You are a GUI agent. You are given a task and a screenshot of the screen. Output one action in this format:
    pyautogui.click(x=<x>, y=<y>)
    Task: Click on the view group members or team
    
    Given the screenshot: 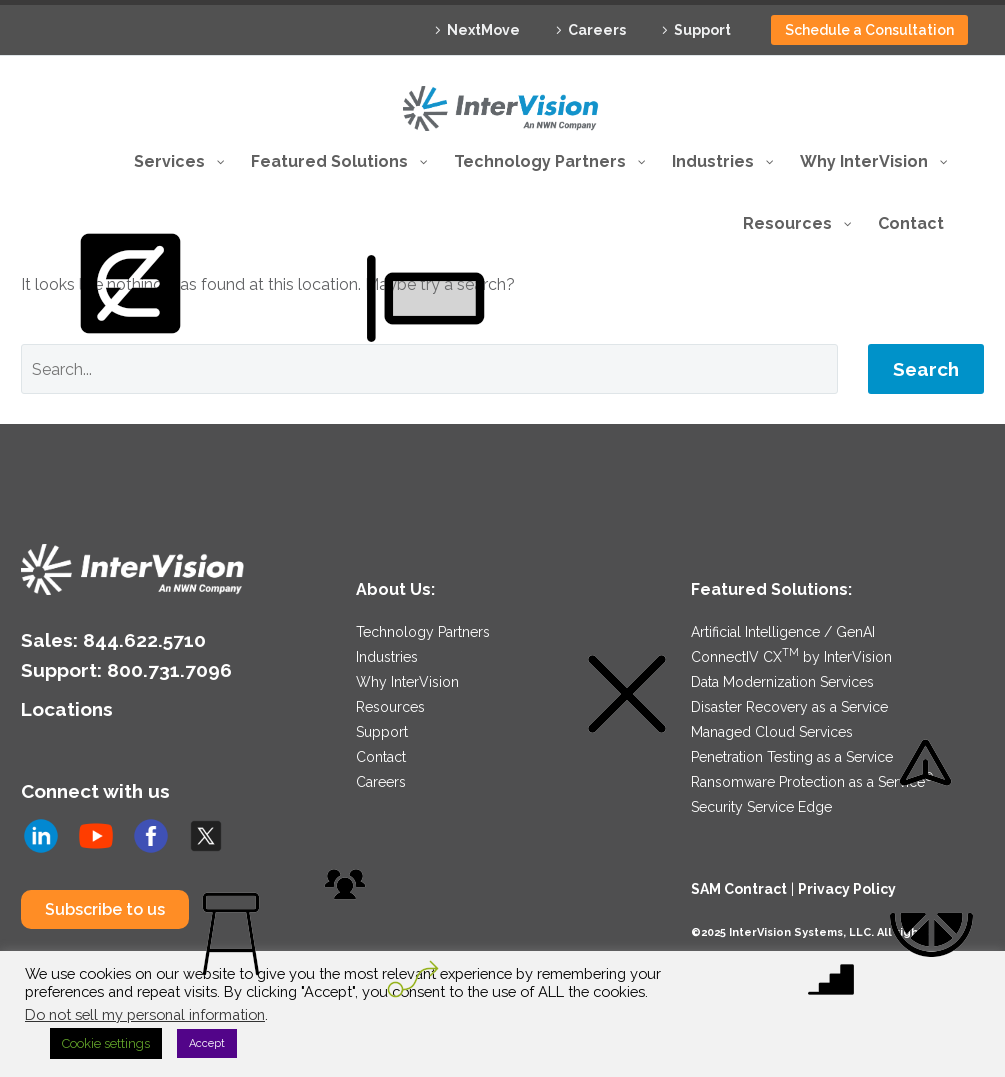 What is the action you would take?
    pyautogui.click(x=345, y=883)
    